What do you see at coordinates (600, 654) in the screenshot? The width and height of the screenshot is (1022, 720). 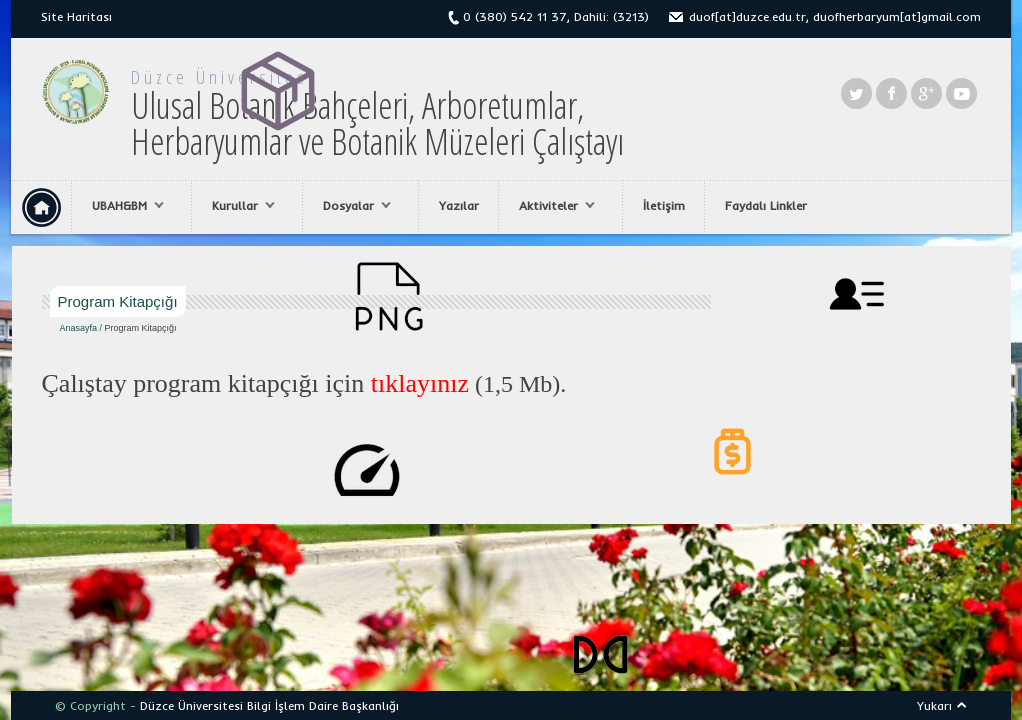 I see `indicates dolby digital audio support` at bounding box center [600, 654].